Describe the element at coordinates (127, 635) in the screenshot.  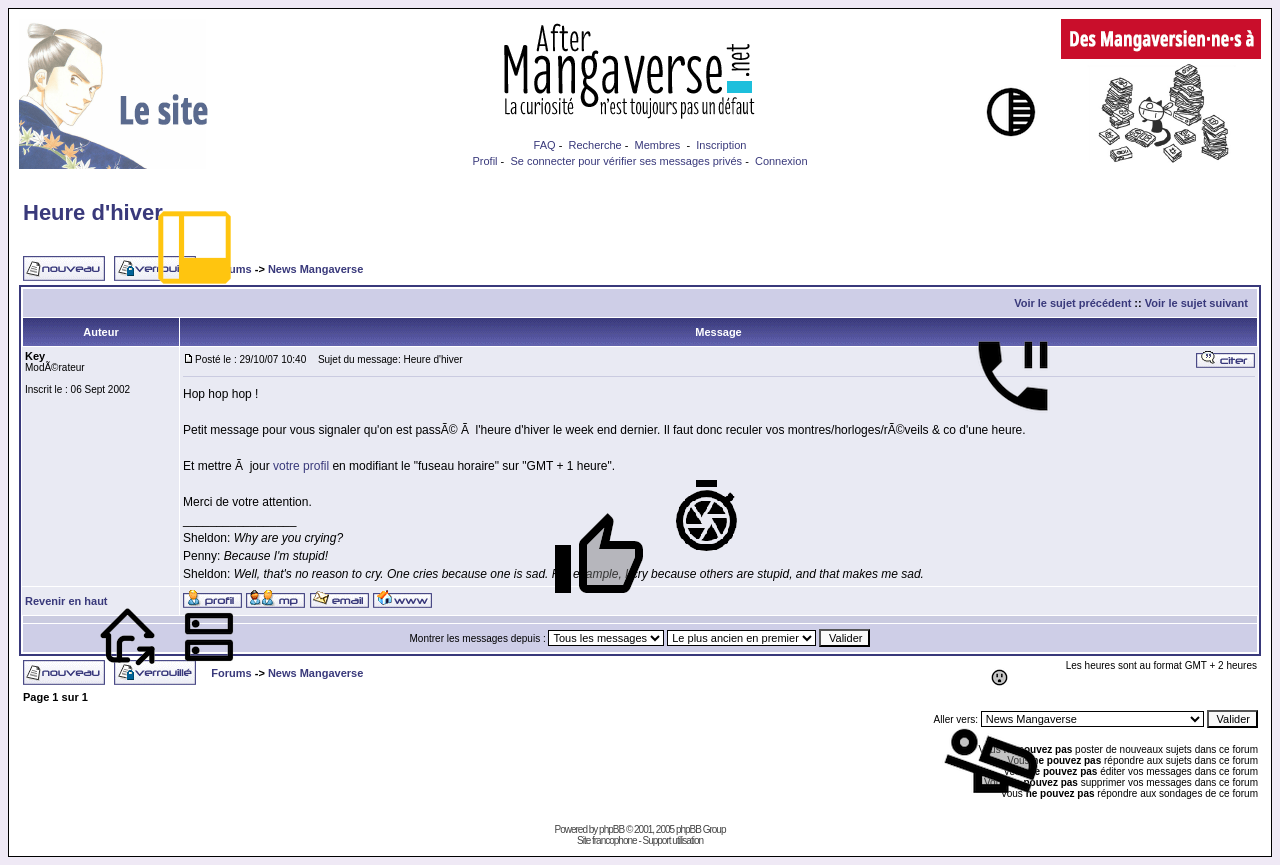
I see `share a home or property listing` at that location.